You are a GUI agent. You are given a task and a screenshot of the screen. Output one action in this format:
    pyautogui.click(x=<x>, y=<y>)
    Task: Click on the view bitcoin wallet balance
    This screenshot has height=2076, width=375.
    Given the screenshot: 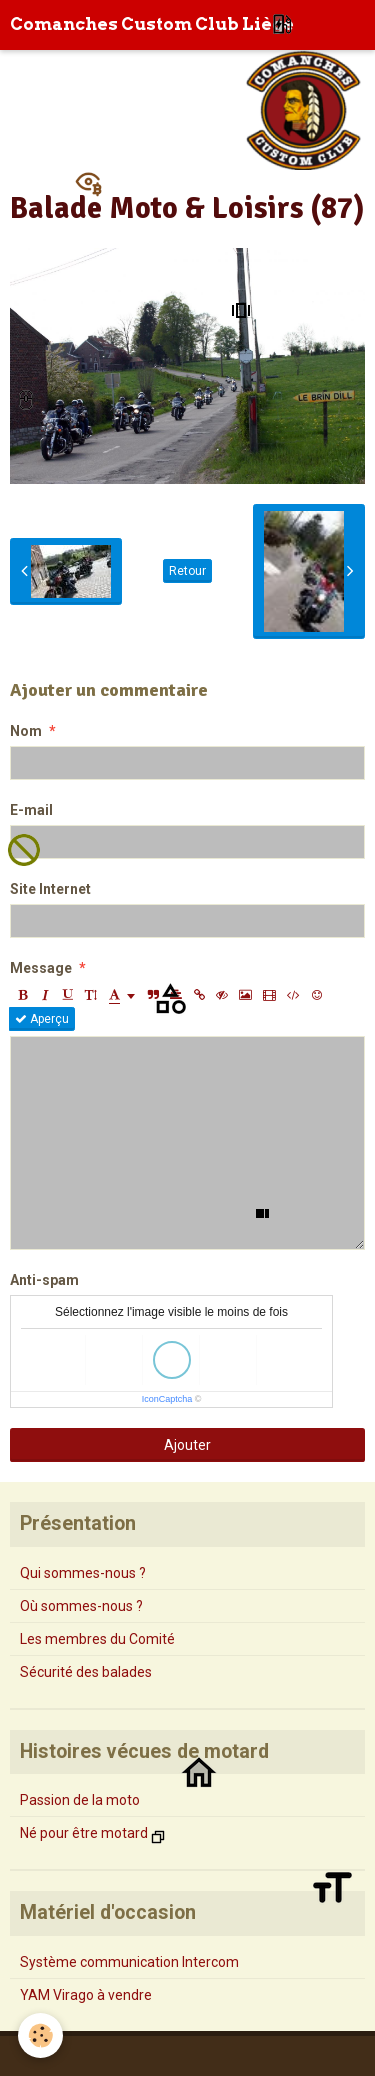 What is the action you would take?
    pyautogui.click(x=88, y=181)
    